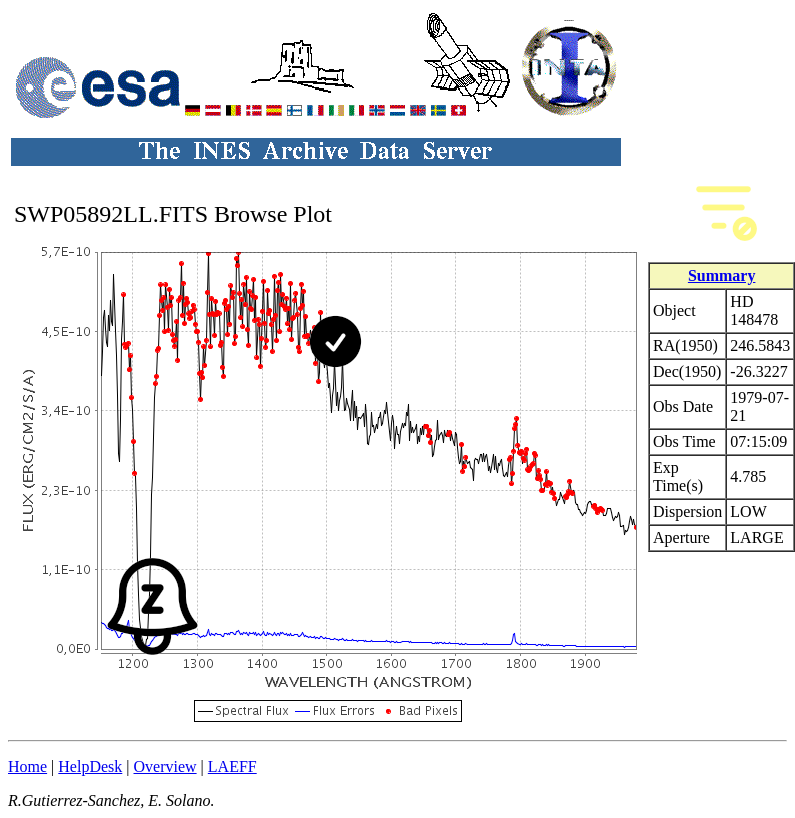 The width and height of the screenshot is (795, 818). Describe the element at coordinates (152, 606) in the screenshot. I see `snooze notifications temporarily` at that location.